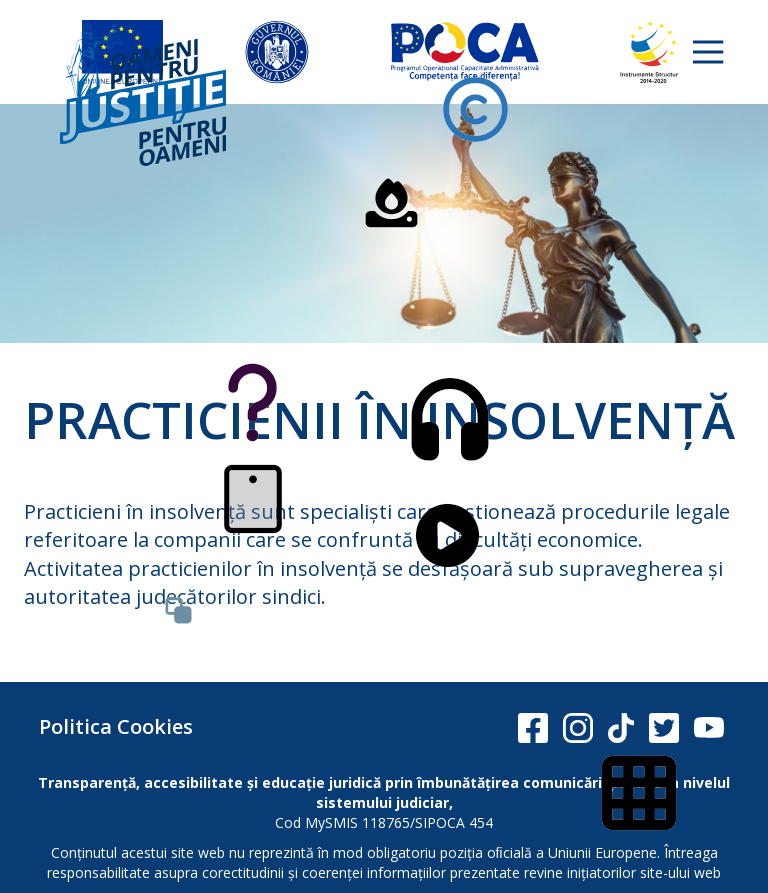 This screenshot has width=768, height=893. Describe the element at coordinates (639, 793) in the screenshot. I see `switch to grid view` at that location.